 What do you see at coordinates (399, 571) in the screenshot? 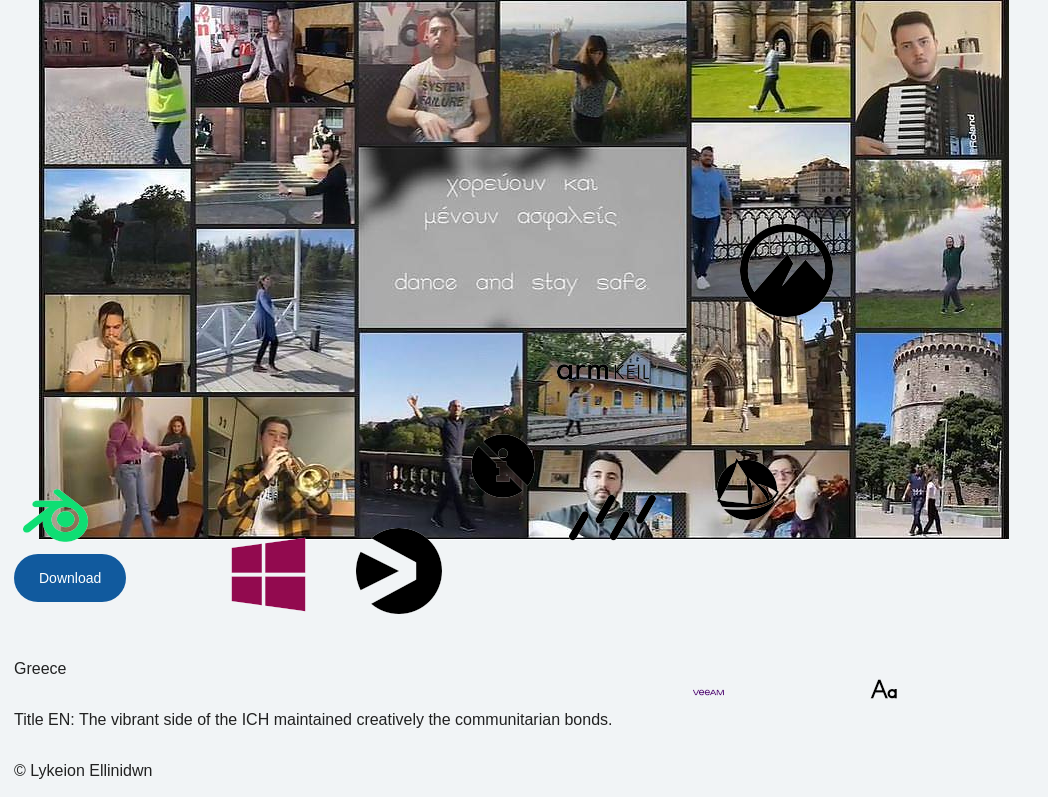
I see `open the Viaplay streaming app` at bounding box center [399, 571].